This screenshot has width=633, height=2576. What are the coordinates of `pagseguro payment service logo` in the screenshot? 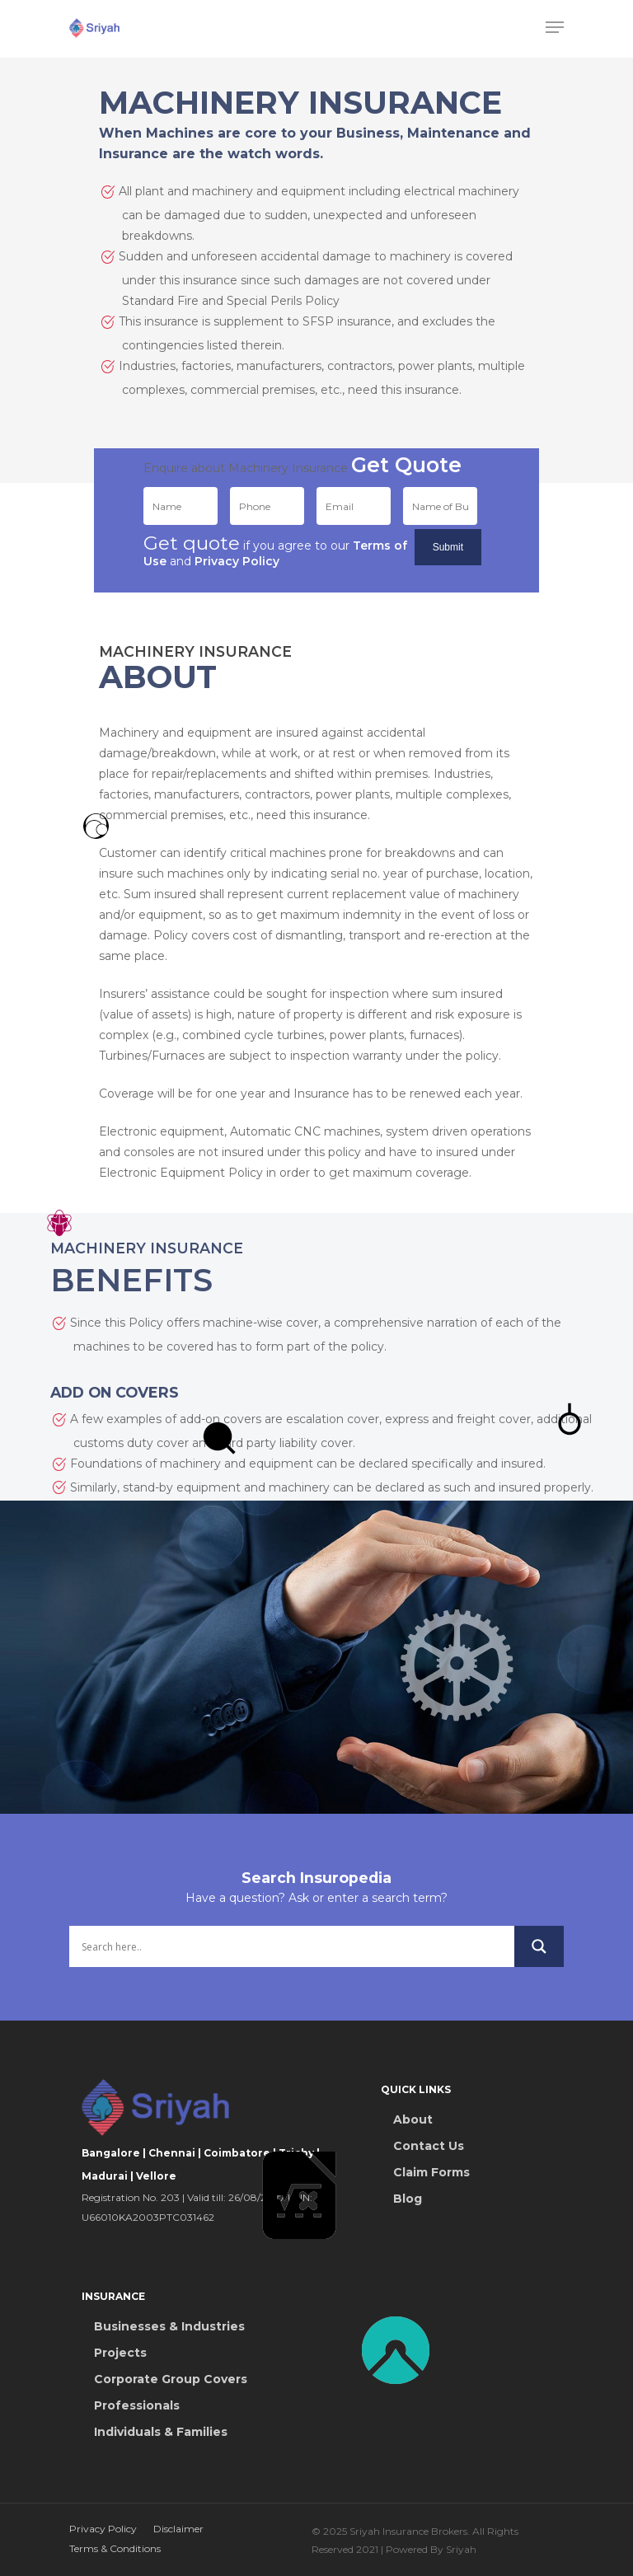 It's located at (96, 826).